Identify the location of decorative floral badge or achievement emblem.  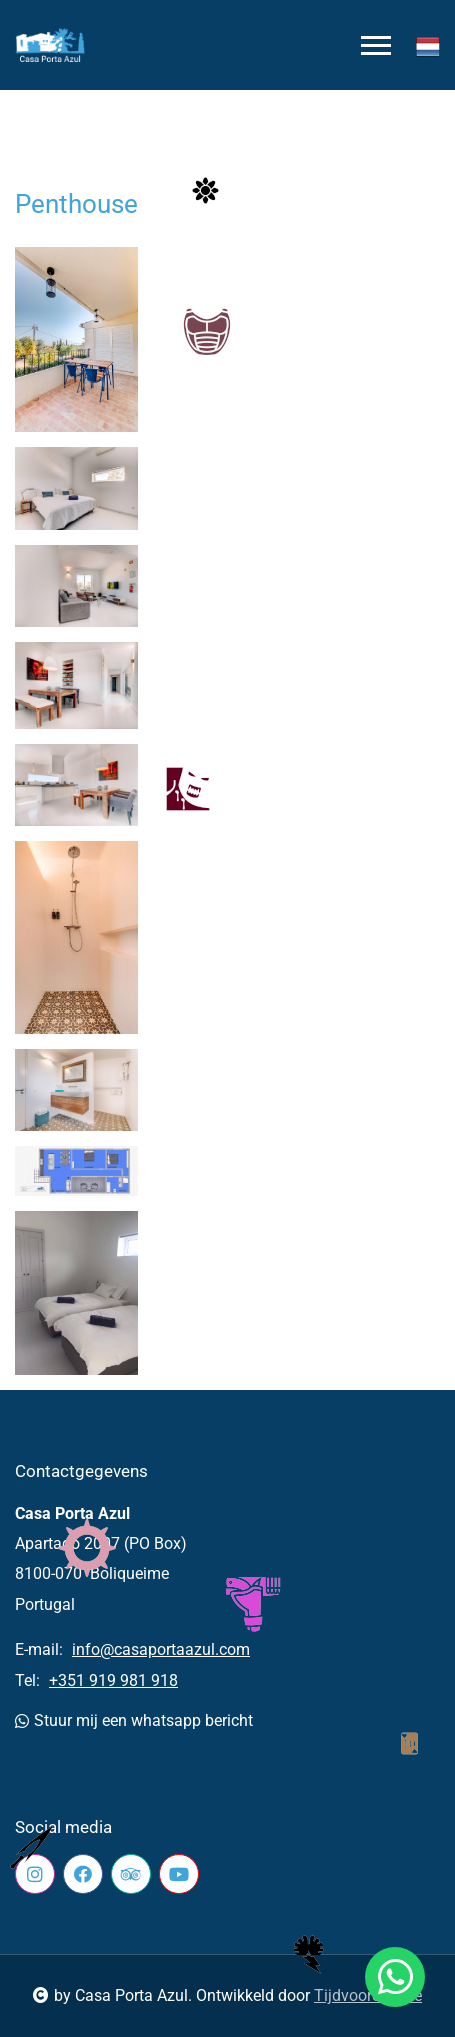
(205, 190).